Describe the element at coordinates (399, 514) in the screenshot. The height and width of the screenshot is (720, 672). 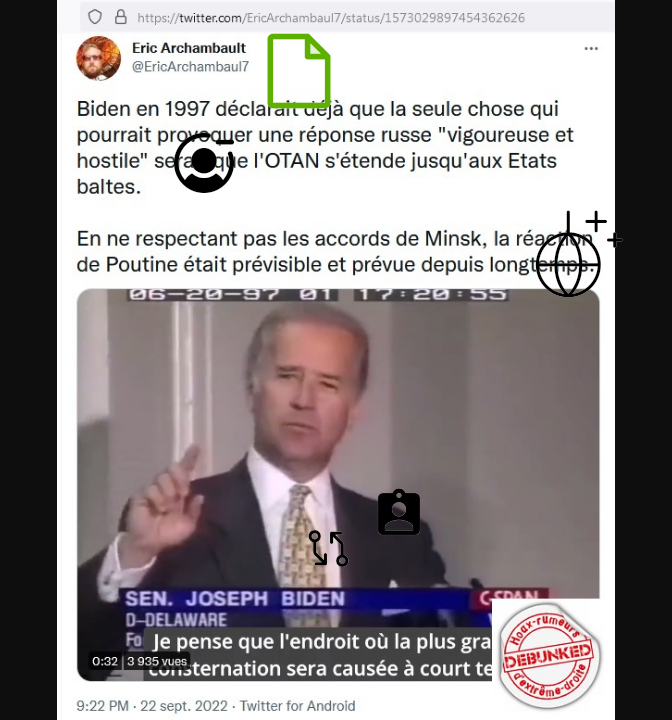
I see `view user profile or account details` at that location.